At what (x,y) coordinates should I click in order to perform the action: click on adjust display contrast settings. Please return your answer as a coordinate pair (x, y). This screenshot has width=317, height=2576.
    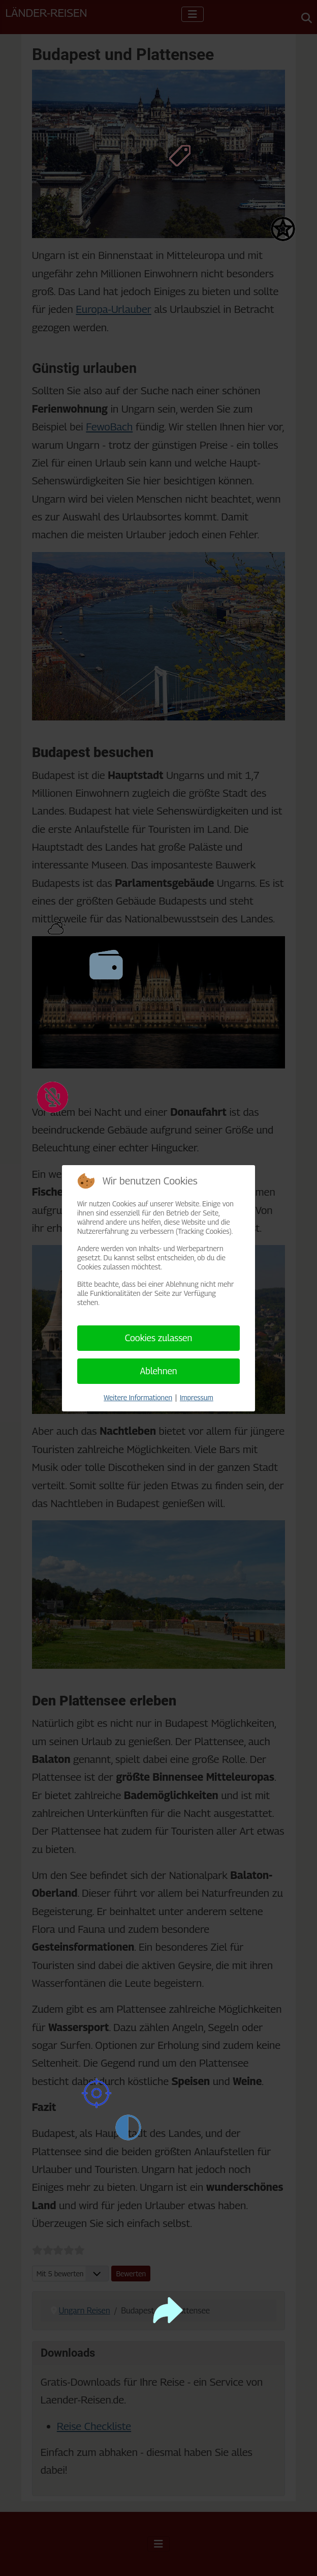
    Looking at the image, I should click on (128, 2127).